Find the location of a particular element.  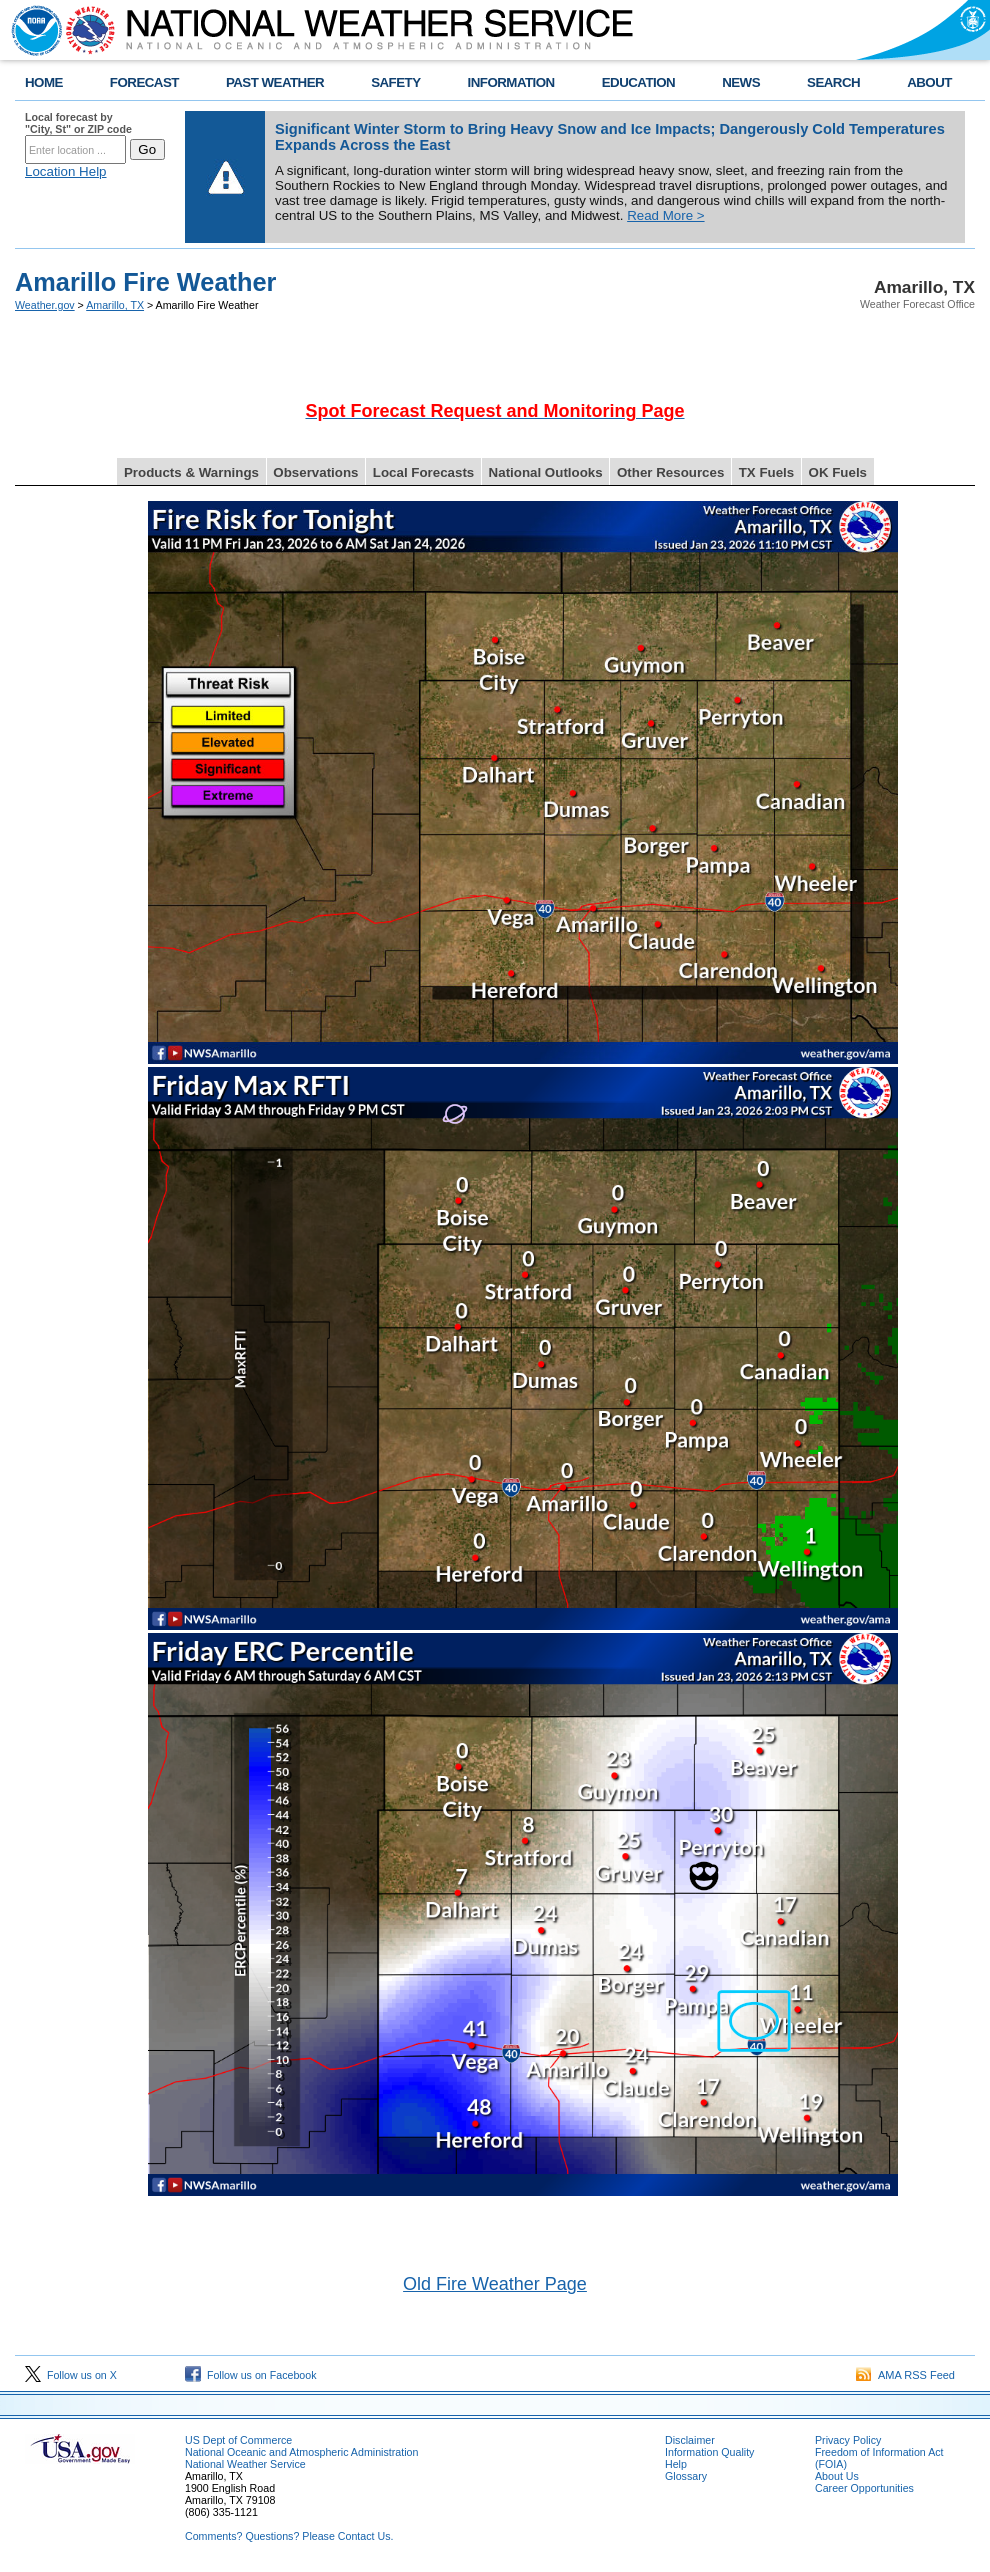

explore global or worldwide content is located at coordinates (455, 1114).